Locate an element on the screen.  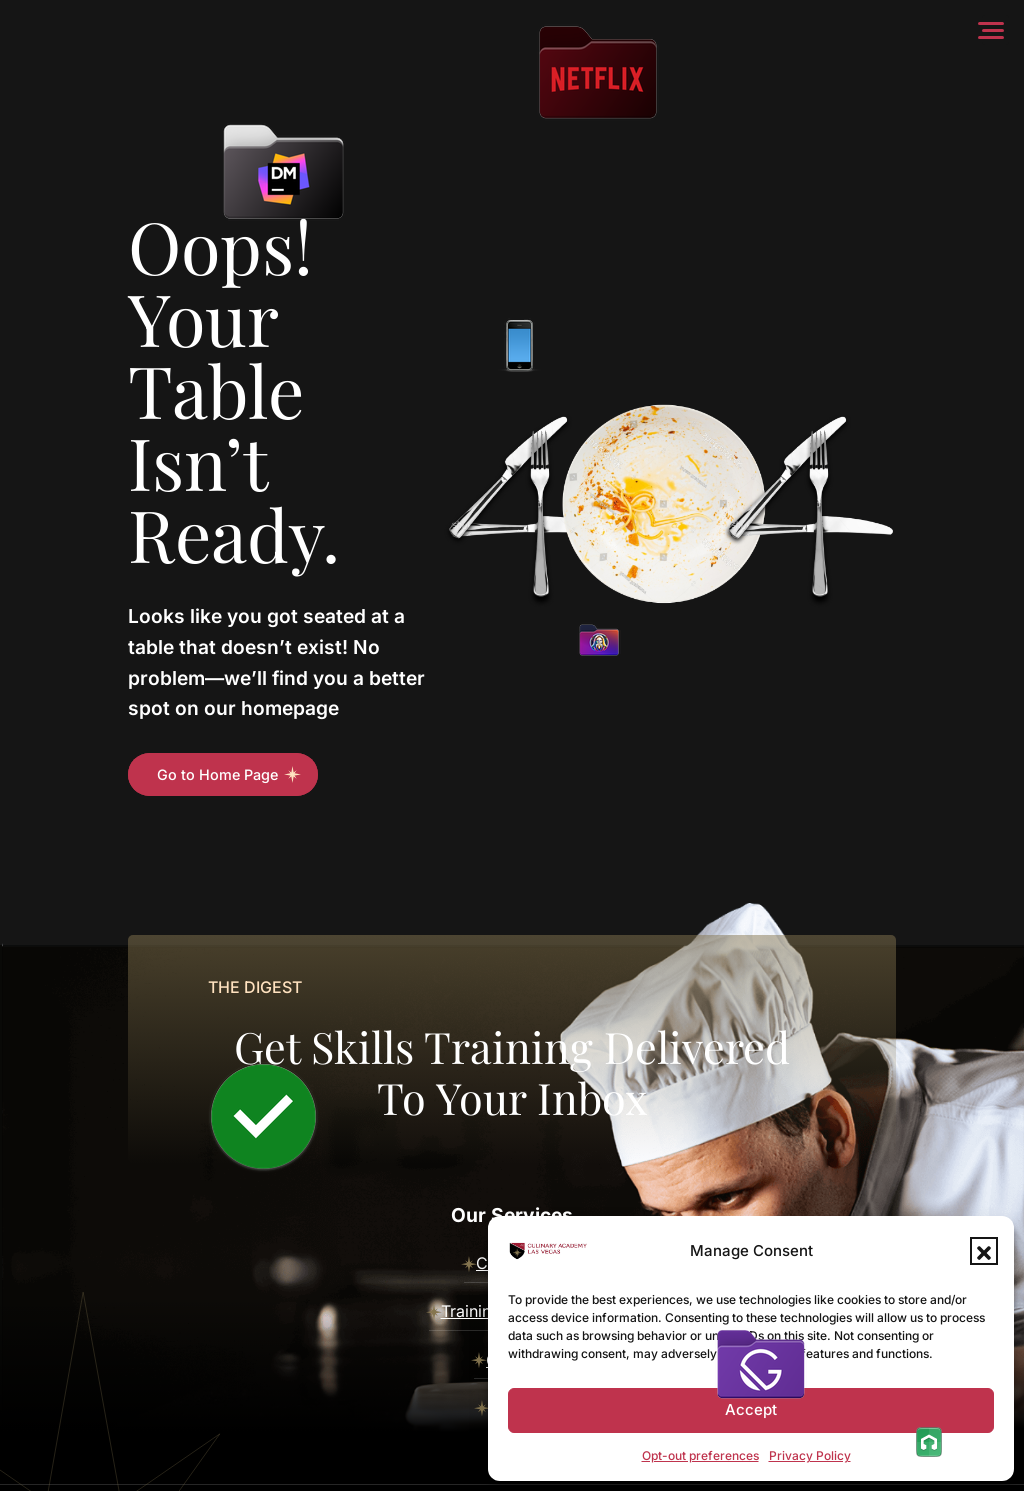
open Leonardo.ai project folder is located at coordinates (599, 641).